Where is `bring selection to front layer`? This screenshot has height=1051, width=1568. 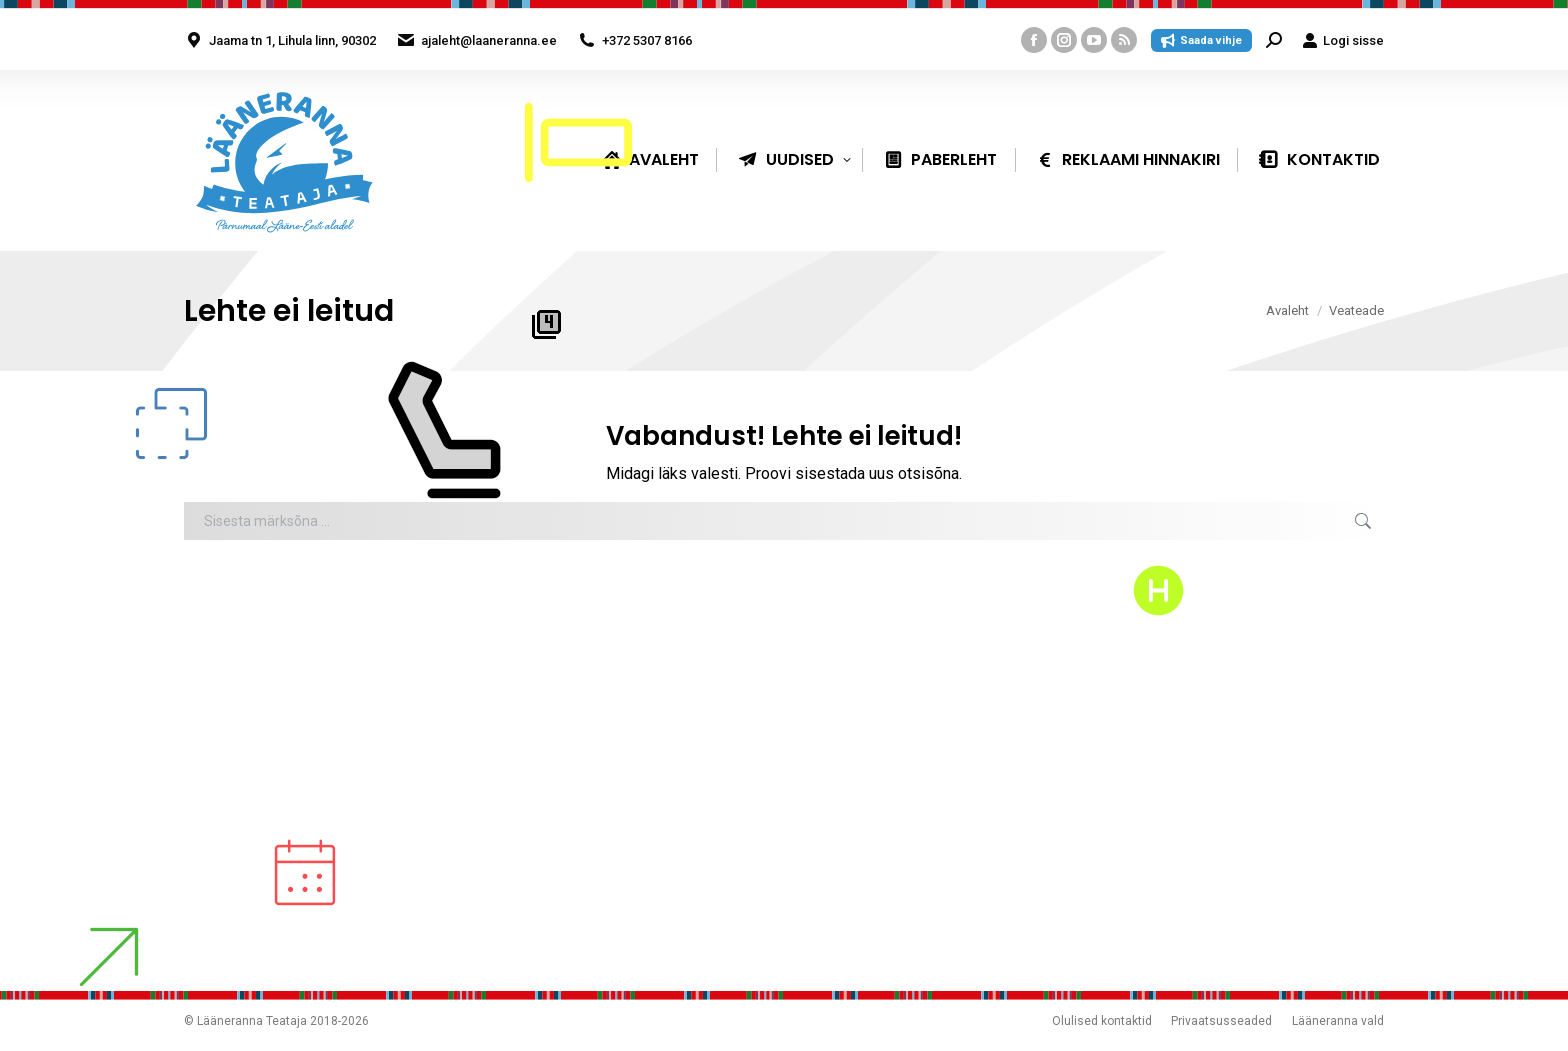 bring selection to front layer is located at coordinates (171, 423).